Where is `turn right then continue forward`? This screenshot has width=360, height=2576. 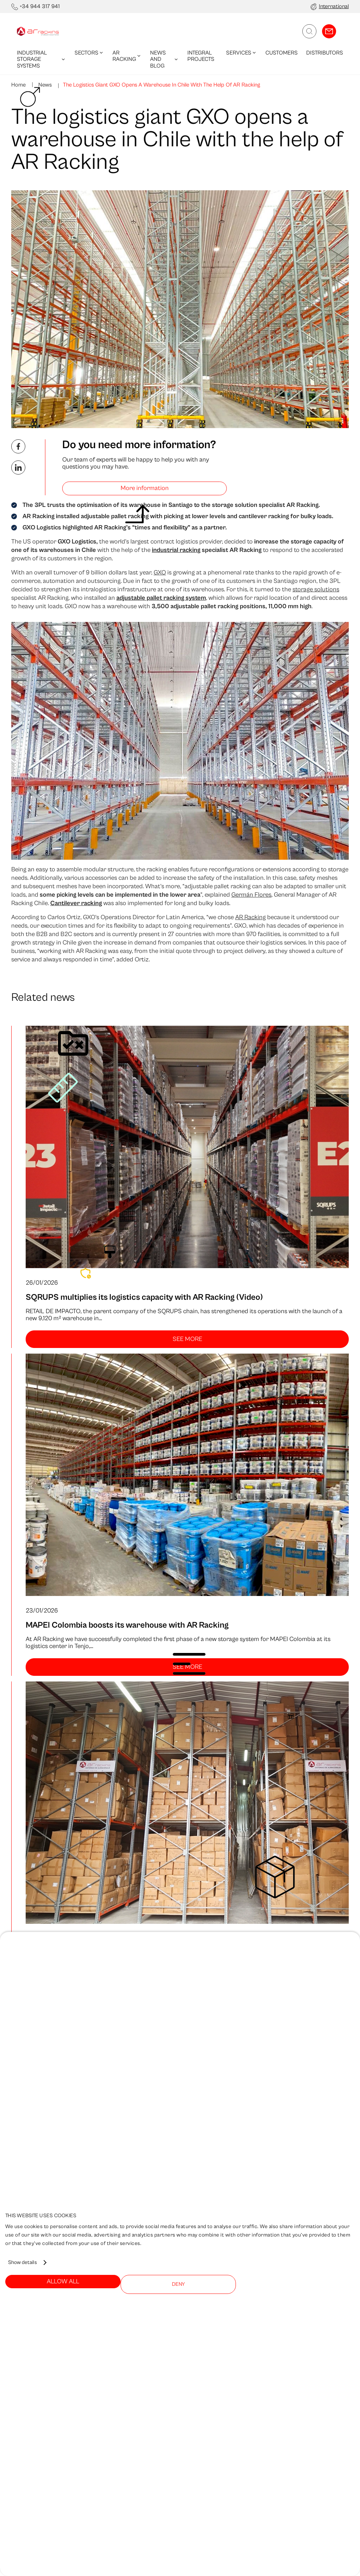 turn right then continue forward is located at coordinates (138, 515).